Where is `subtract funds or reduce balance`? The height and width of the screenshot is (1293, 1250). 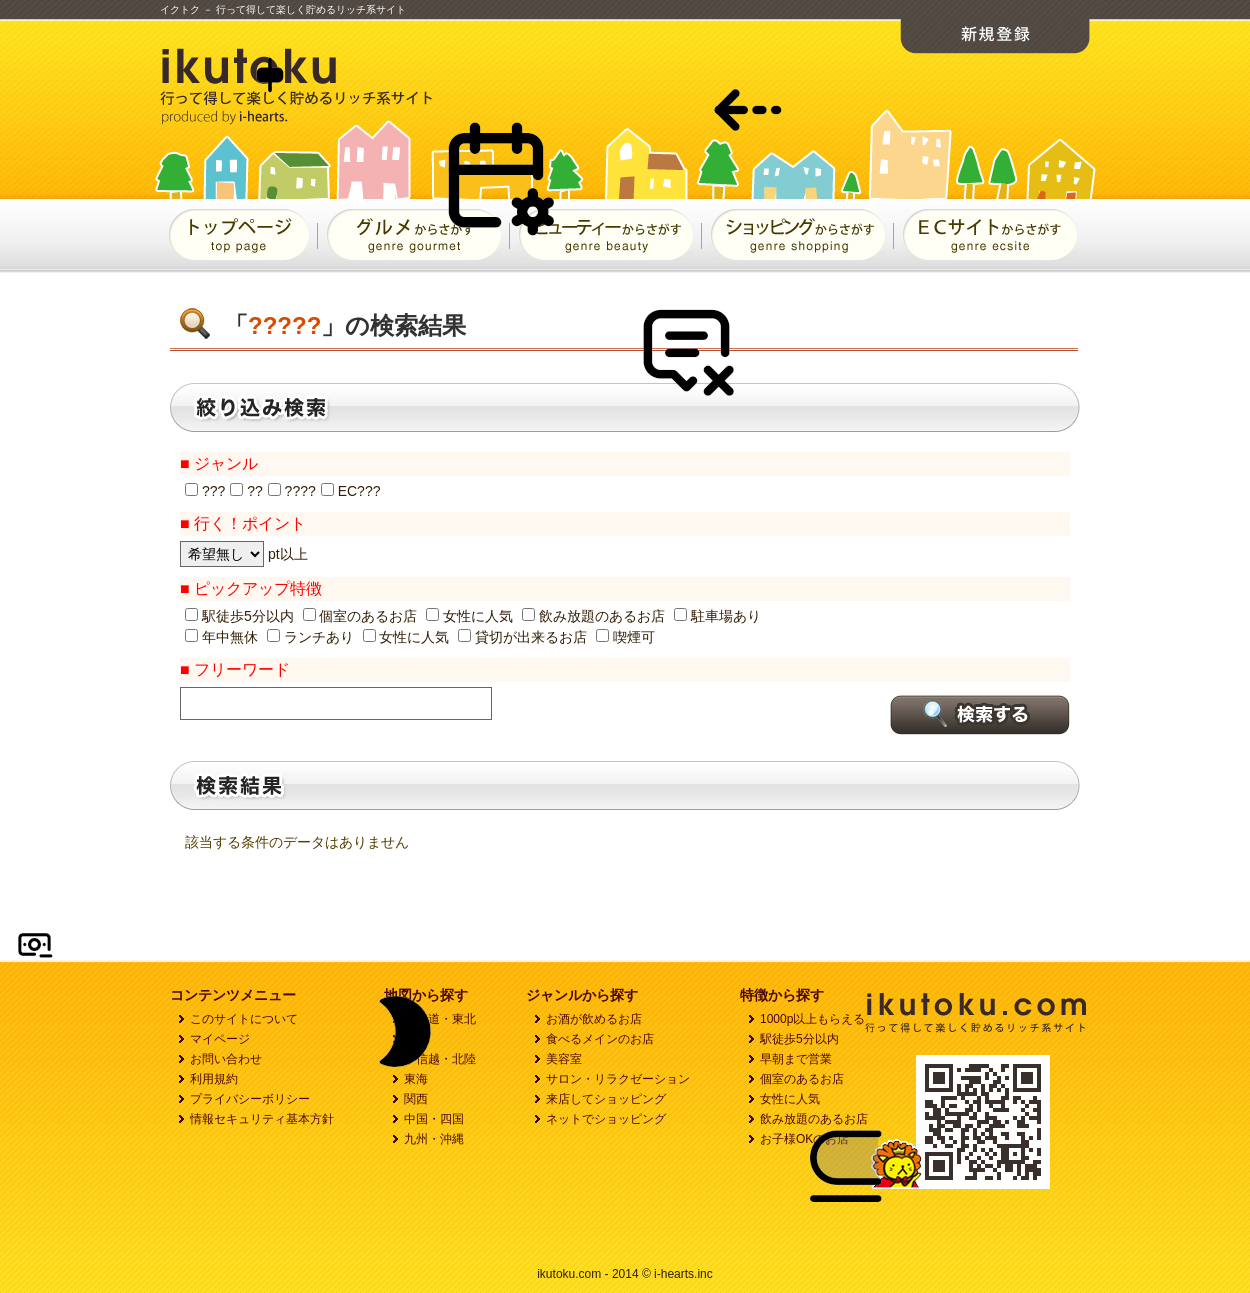
subtract funds or reduce balance is located at coordinates (34, 944).